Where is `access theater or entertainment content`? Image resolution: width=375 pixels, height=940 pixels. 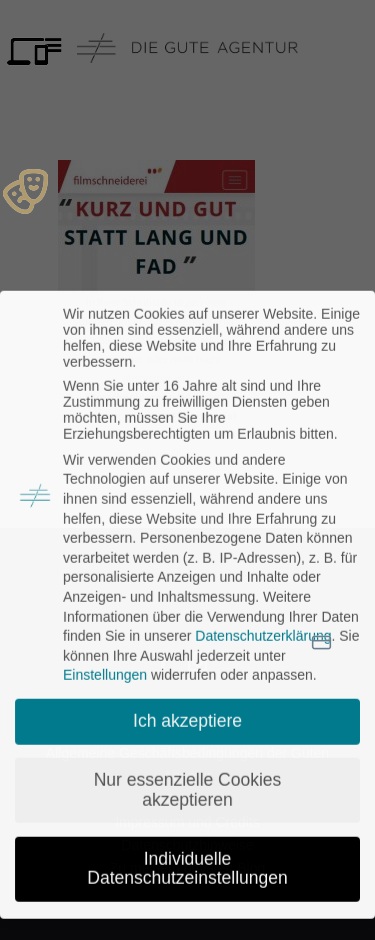
access theater or entertainment content is located at coordinates (25, 191).